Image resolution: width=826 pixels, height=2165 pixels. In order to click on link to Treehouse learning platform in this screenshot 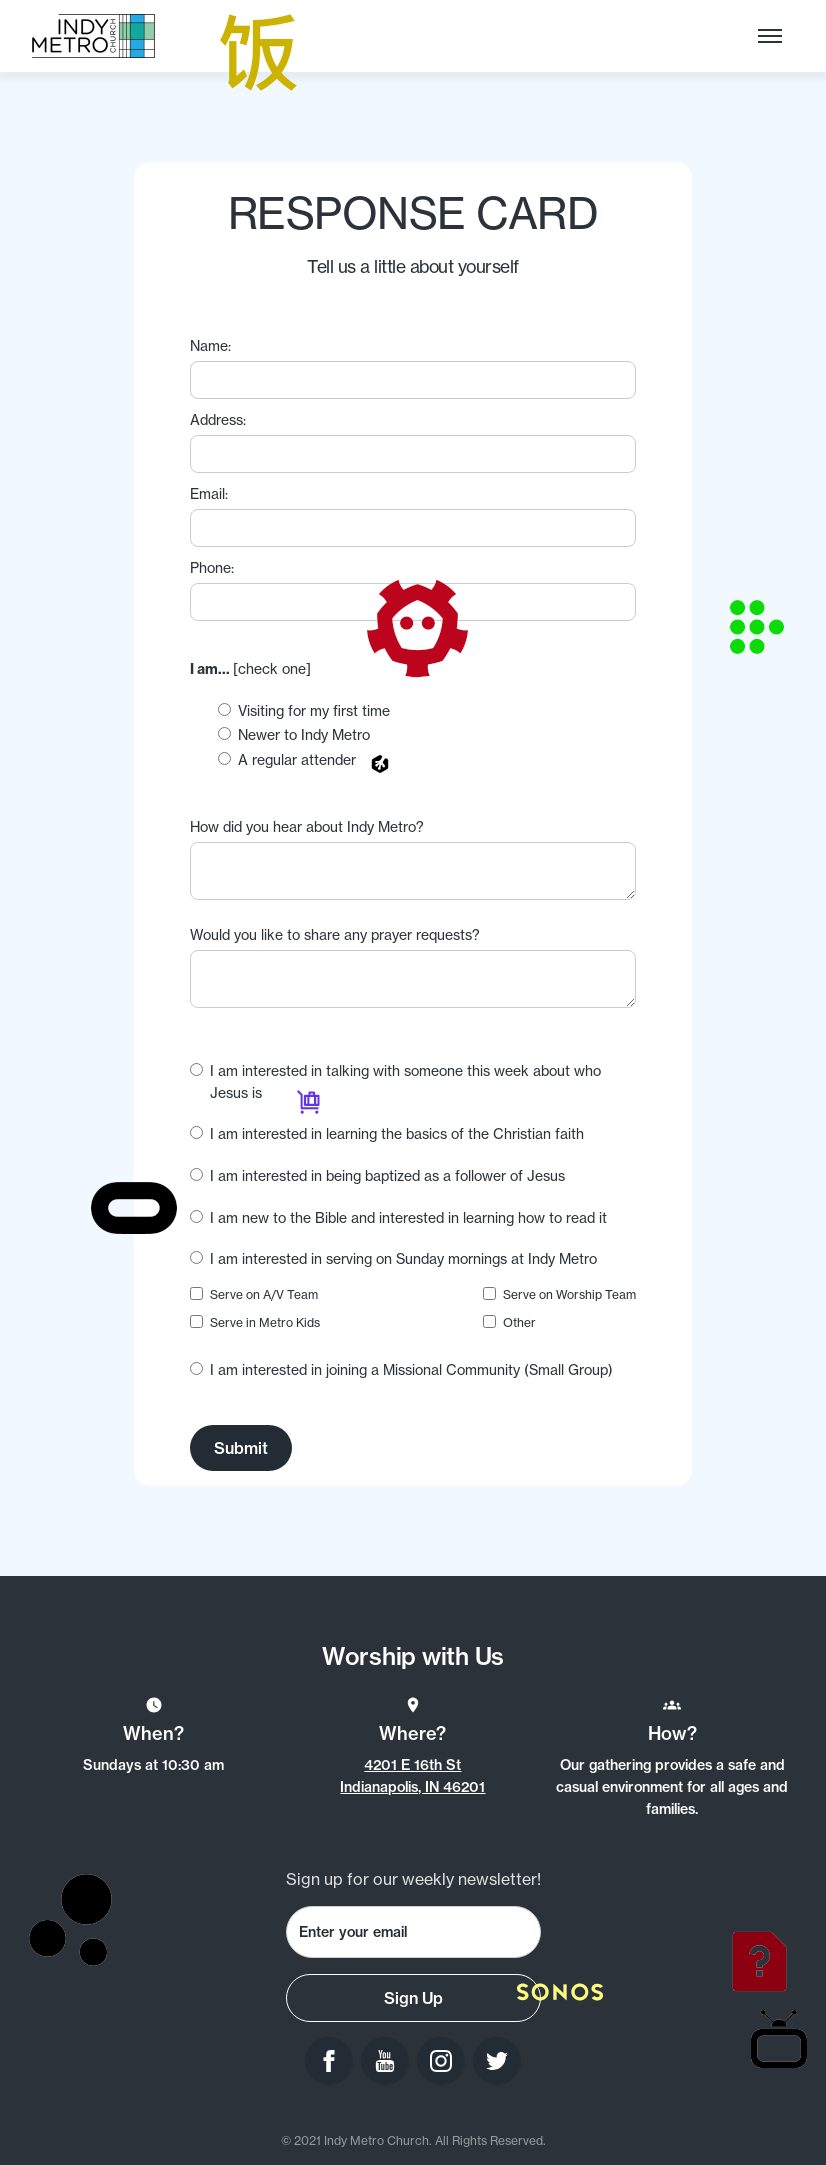, I will do `click(380, 764)`.